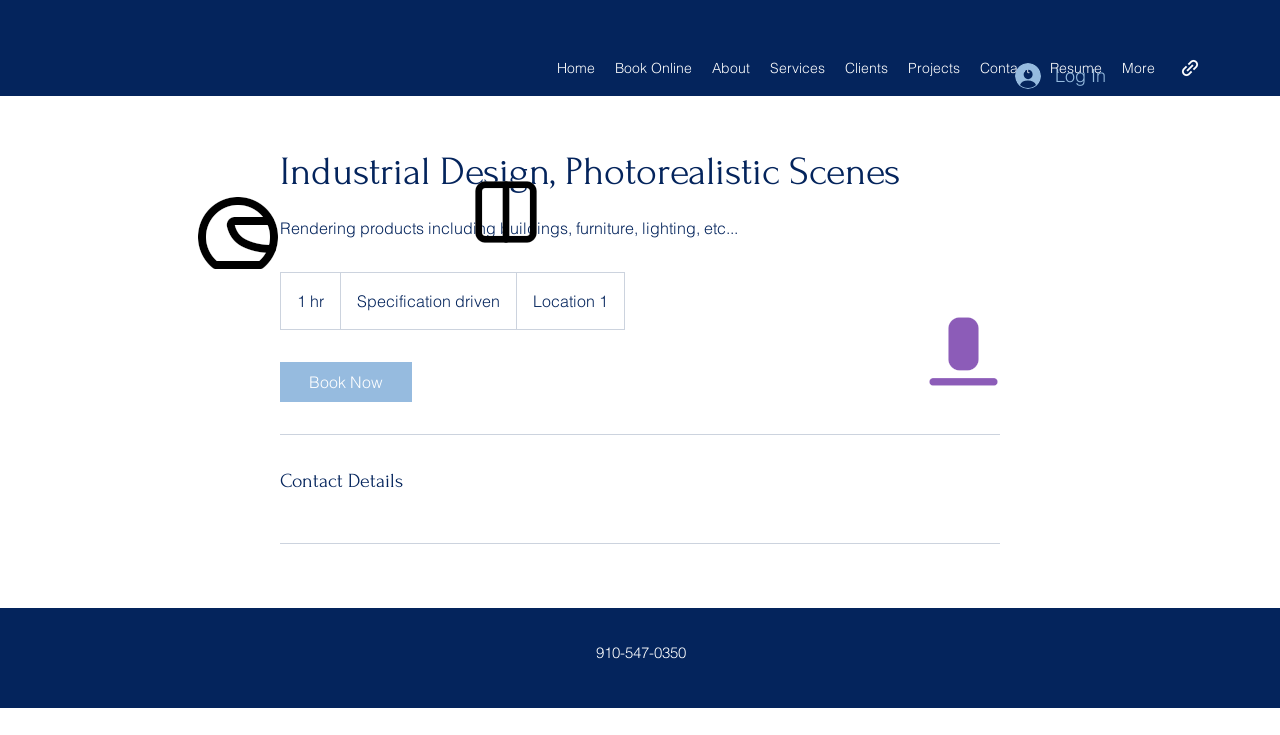  I want to click on access safety or protective gear settings, so click(238, 233).